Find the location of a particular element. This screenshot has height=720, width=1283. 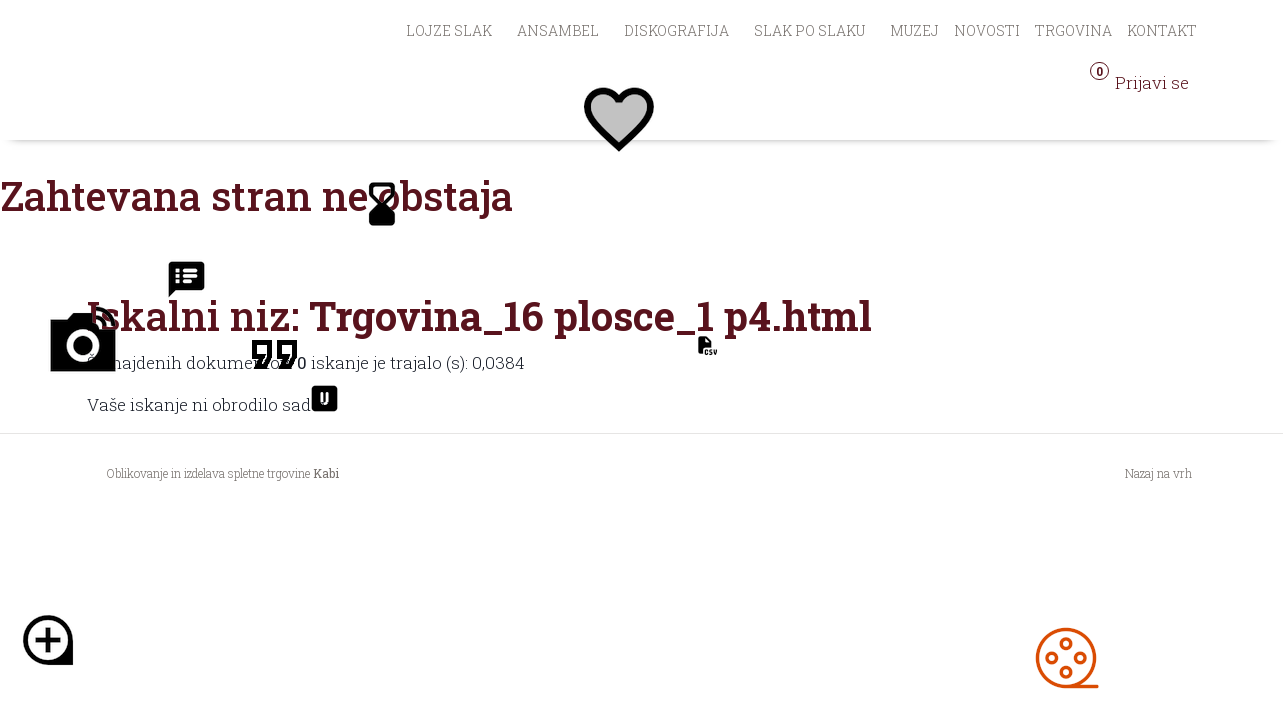

connect to a wireless or linked camera is located at coordinates (83, 339).